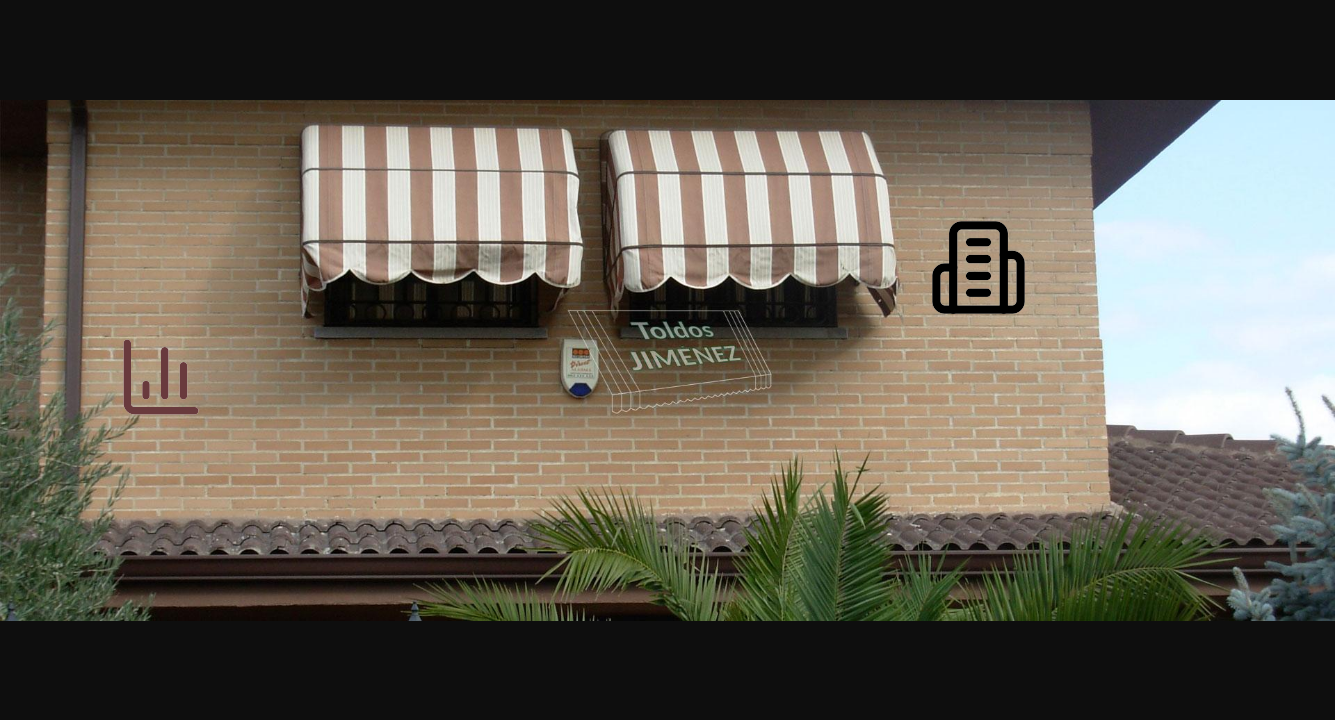  What do you see at coordinates (161, 377) in the screenshot?
I see `view analytics or statistics` at bounding box center [161, 377].